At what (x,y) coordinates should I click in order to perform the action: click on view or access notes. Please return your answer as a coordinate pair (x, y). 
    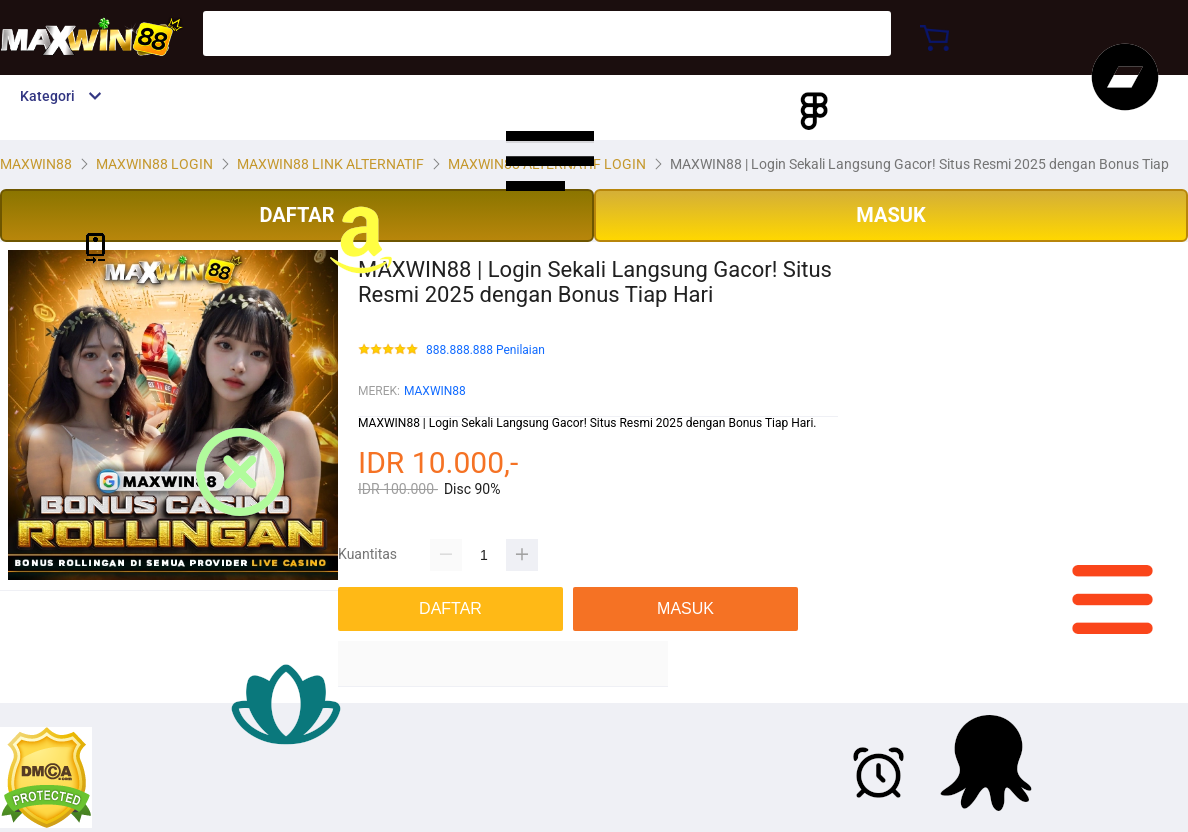
    Looking at the image, I should click on (550, 161).